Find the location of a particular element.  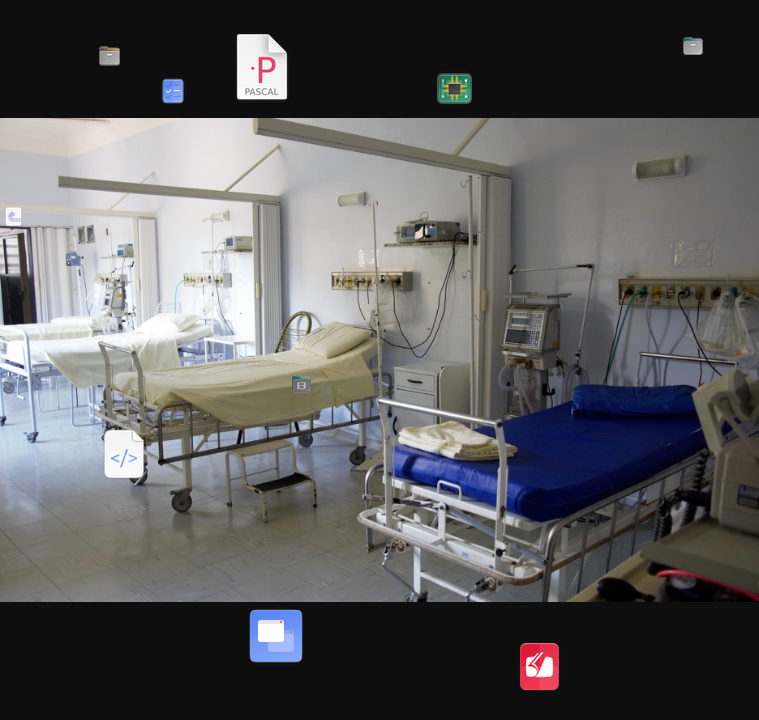

an HTML document or webpage file is located at coordinates (124, 454).